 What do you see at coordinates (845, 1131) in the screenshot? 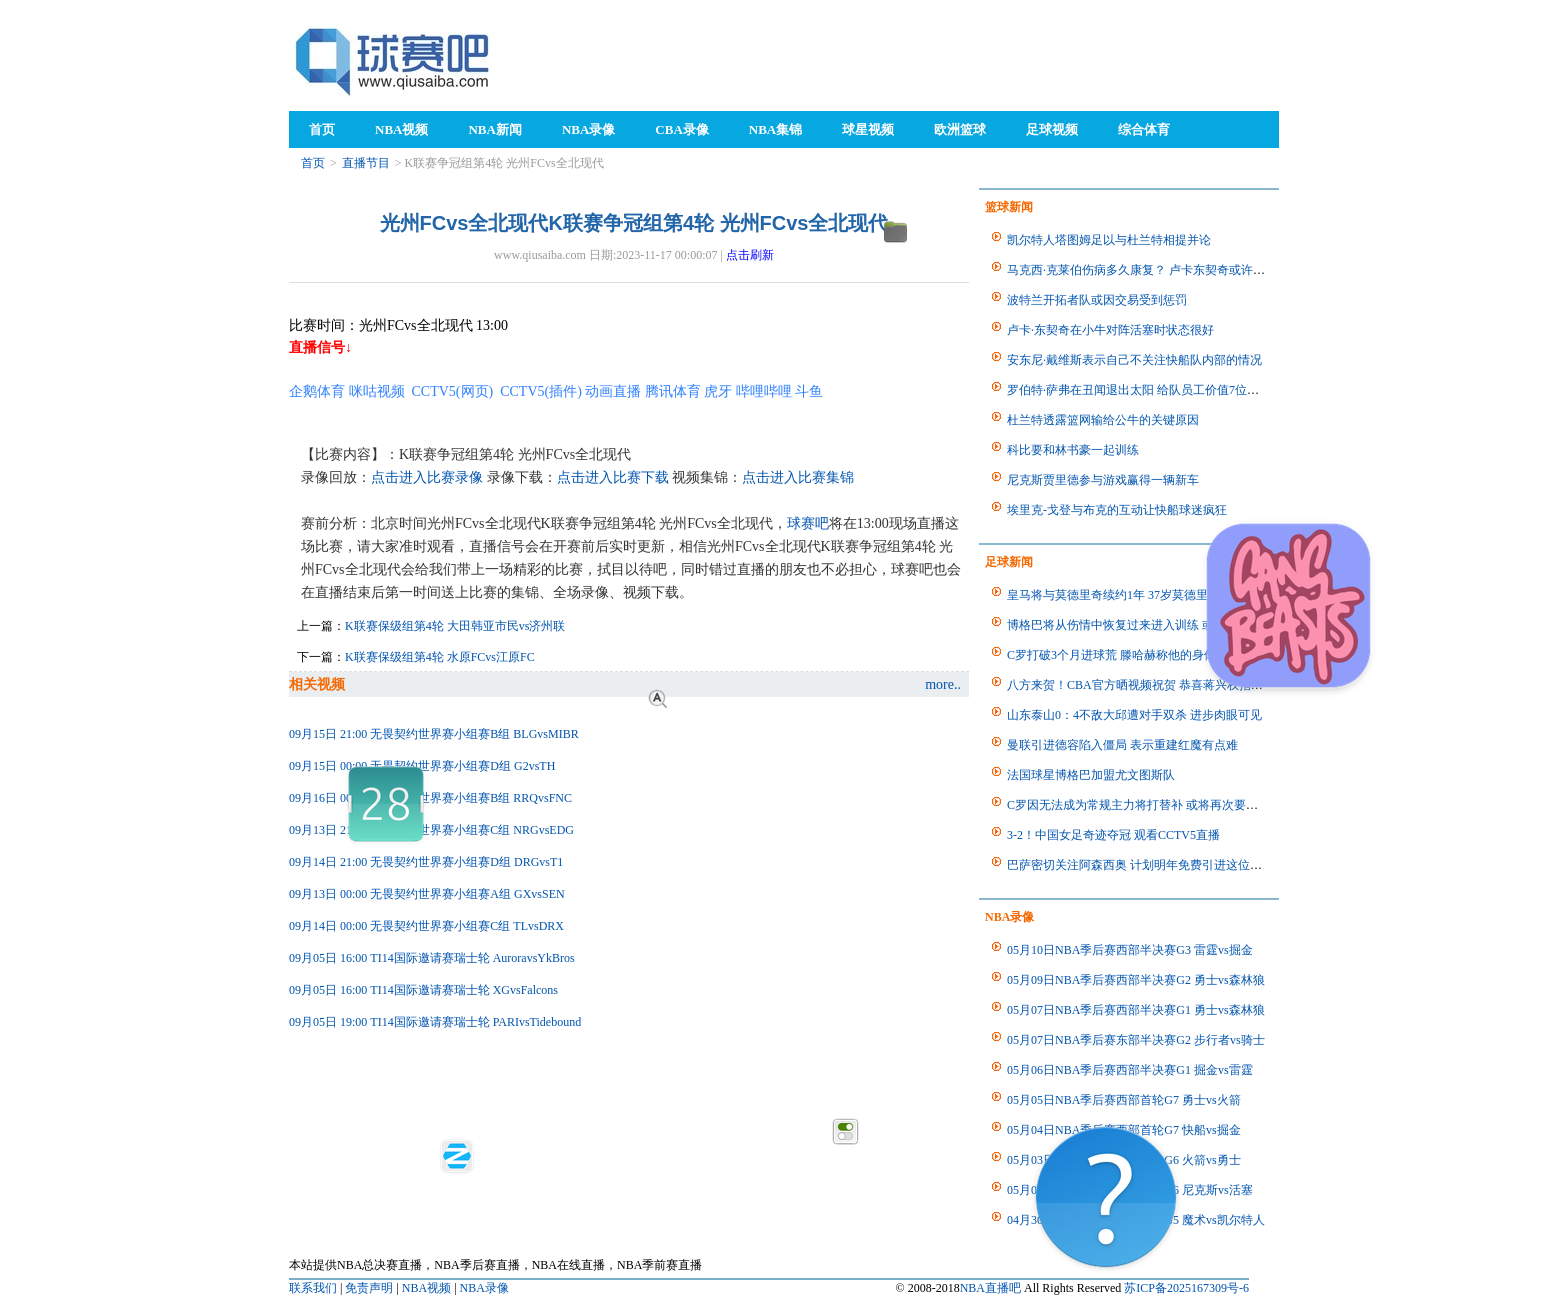
I see `open desktop preferences or settings` at bounding box center [845, 1131].